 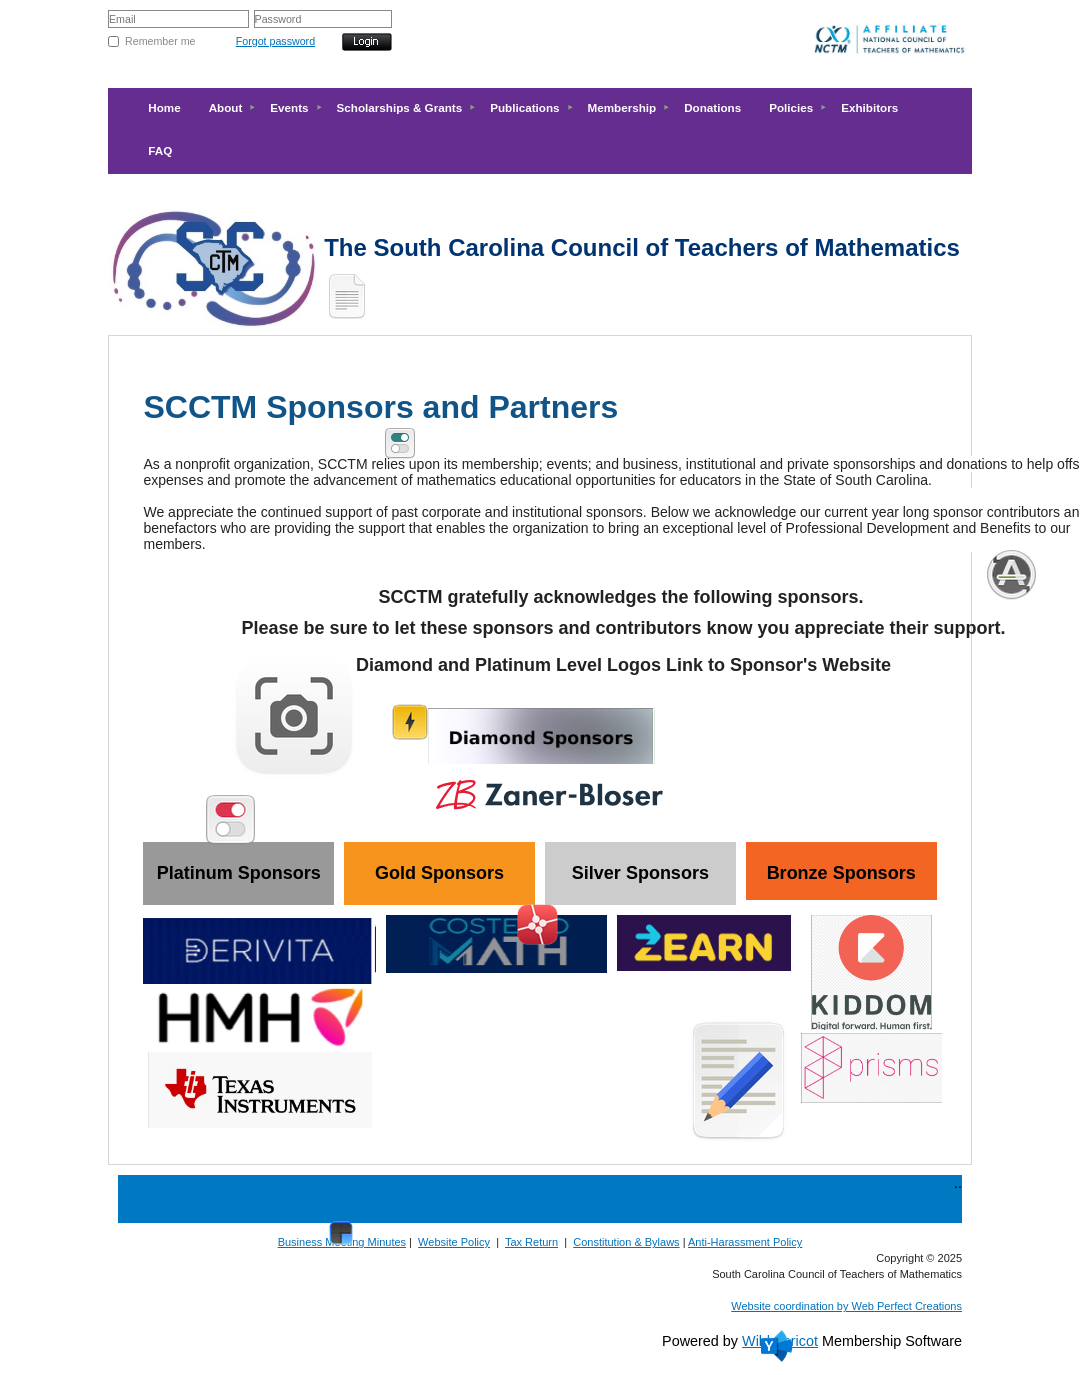 What do you see at coordinates (738, 1080) in the screenshot?
I see `open text editor application` at bounding box center [738, 1080].